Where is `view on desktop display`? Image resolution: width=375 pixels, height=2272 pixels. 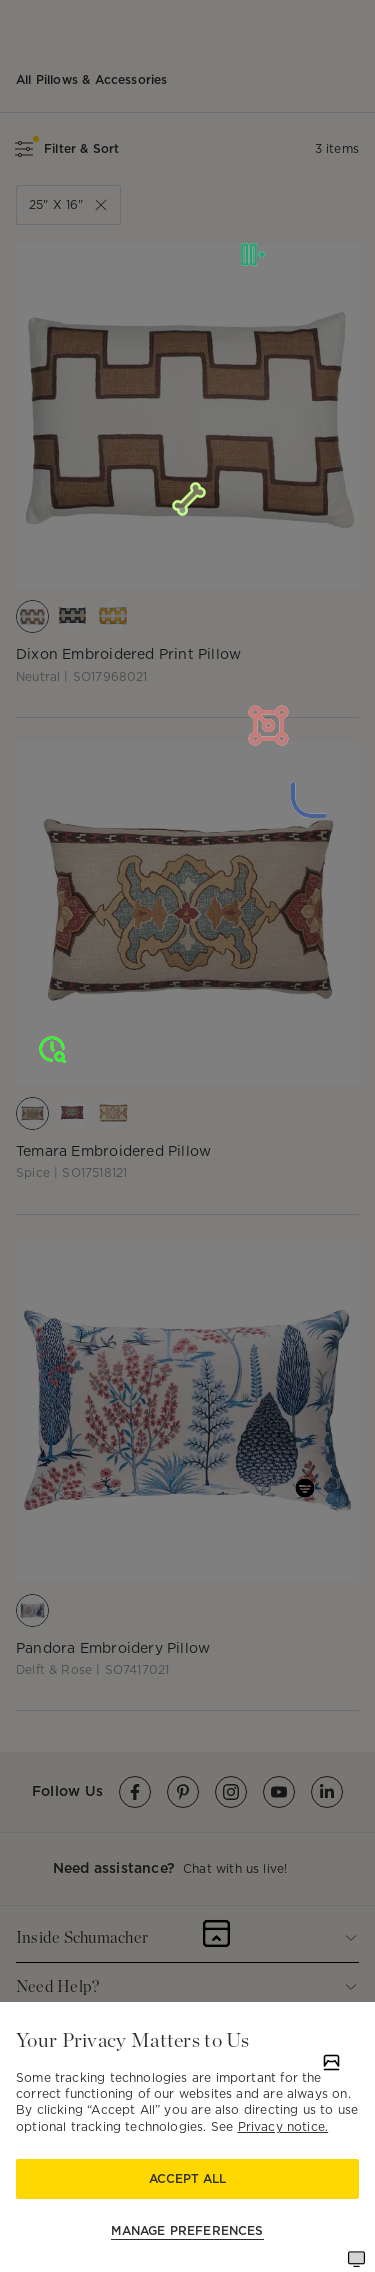
view on desktop display is located at coordinates (356, 2258).